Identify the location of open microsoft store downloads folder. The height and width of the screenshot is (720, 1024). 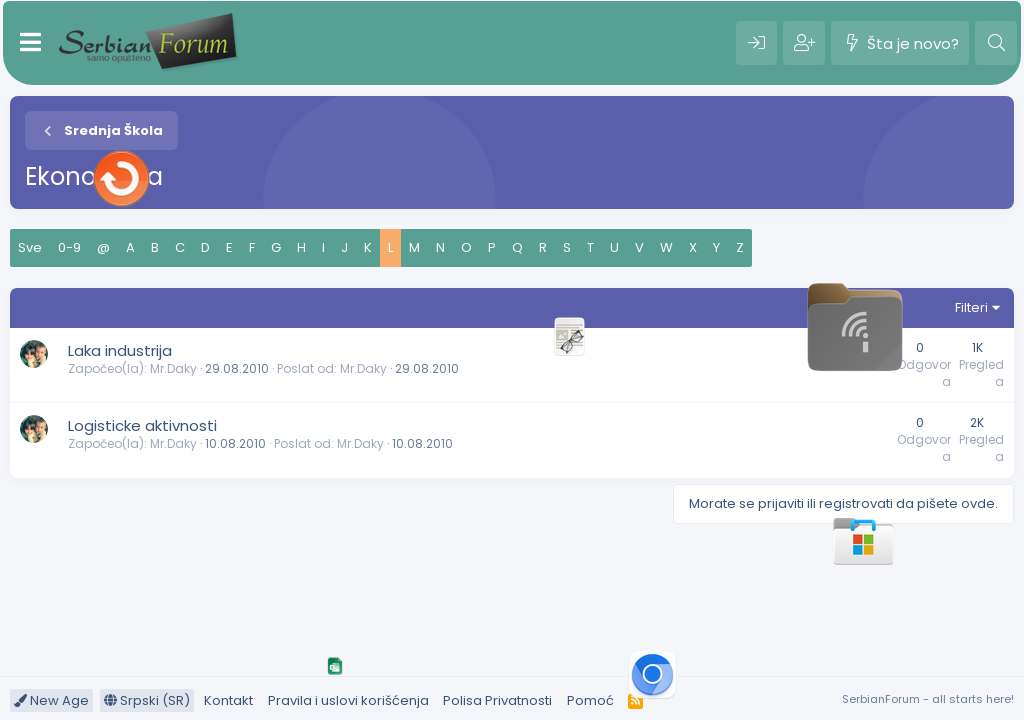
(863, 543).